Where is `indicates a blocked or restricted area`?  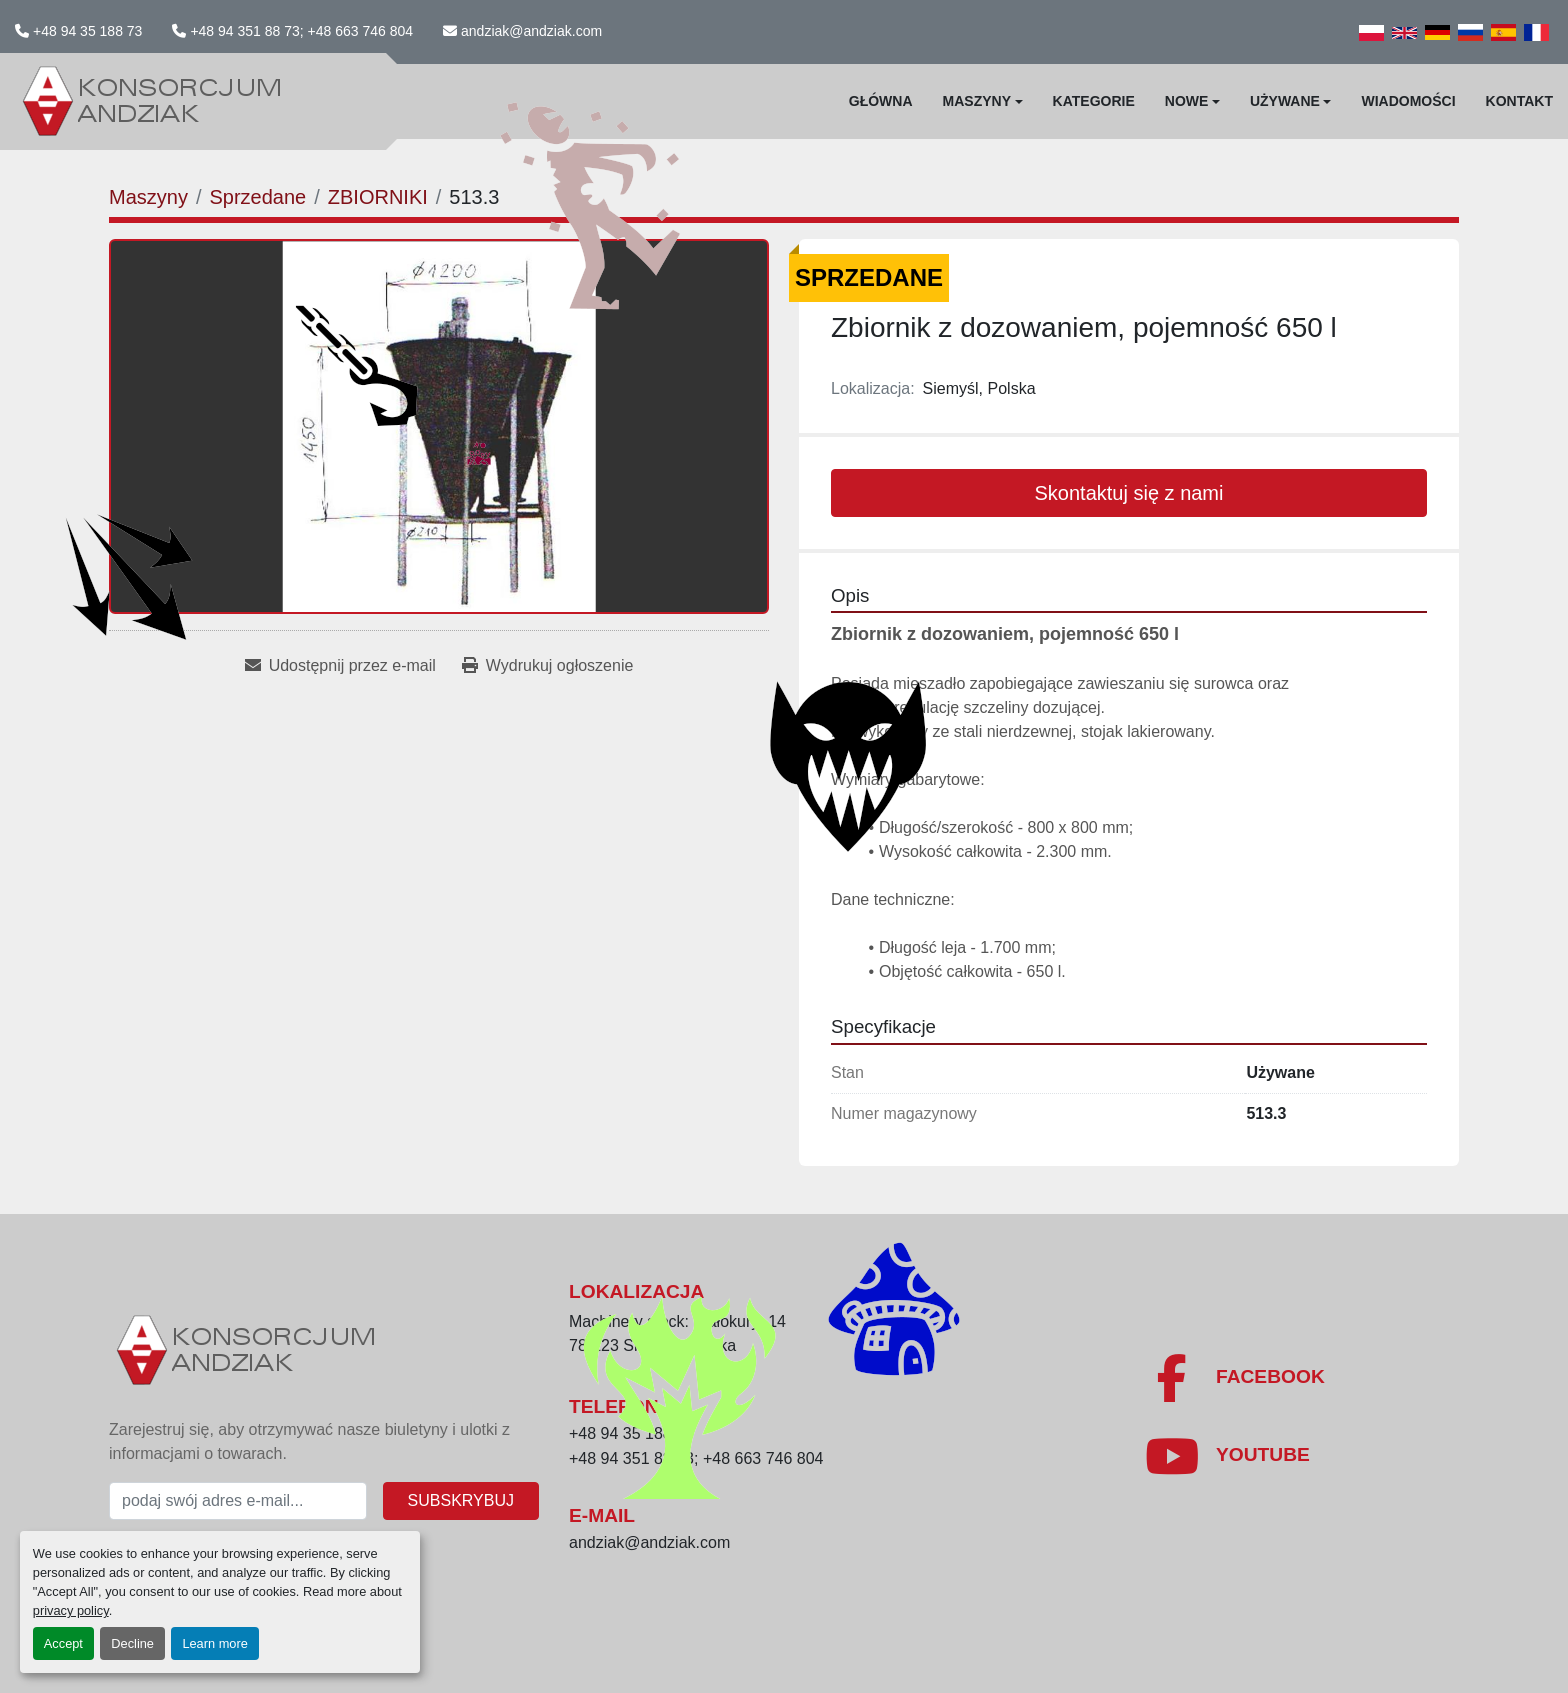
indicates a blocked or restricted area is located at coordinates (479, 453).